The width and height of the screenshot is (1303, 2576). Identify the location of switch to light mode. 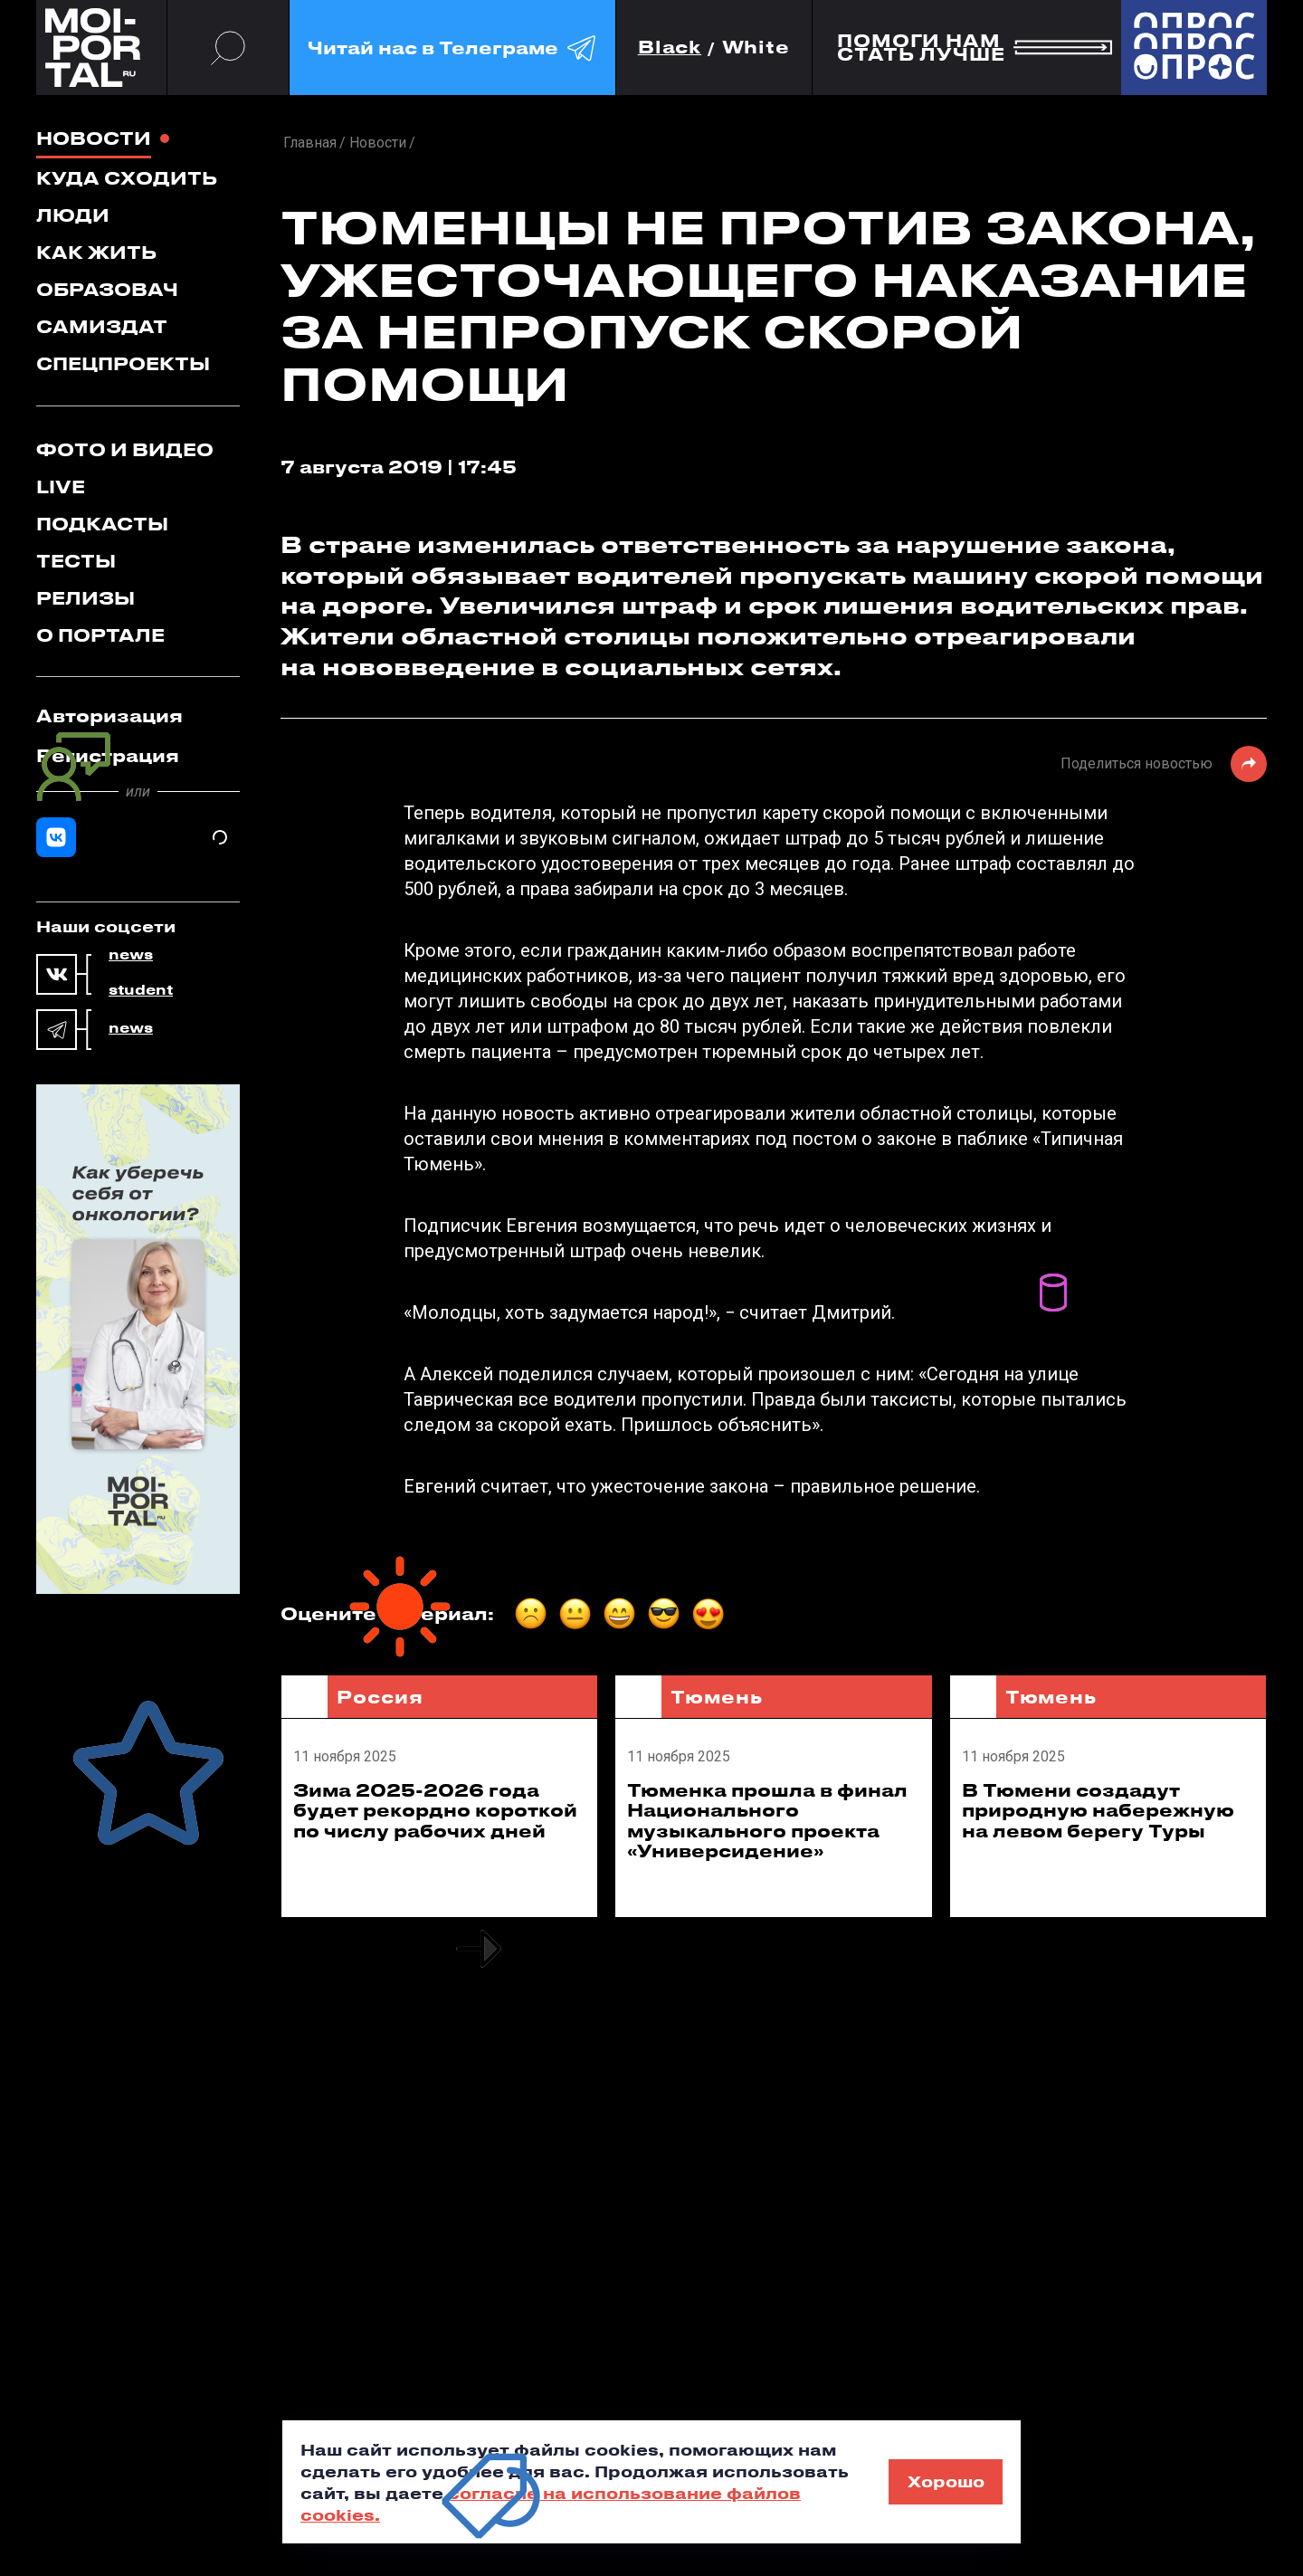
(400, 1607).